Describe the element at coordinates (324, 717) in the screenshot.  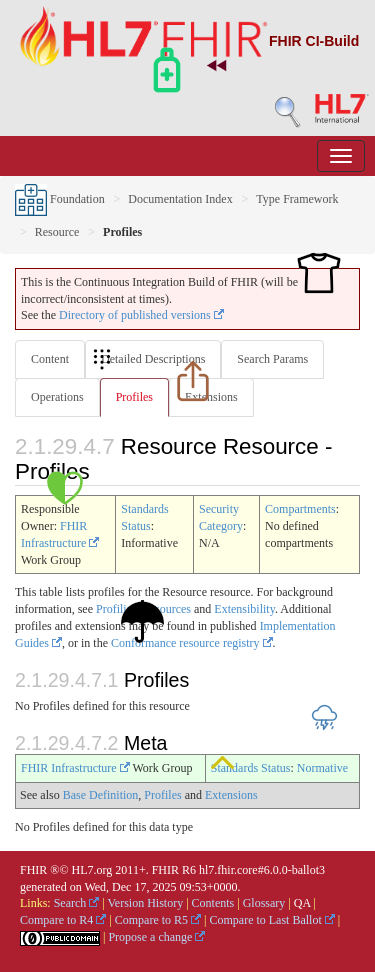
I see `indicates thunderstorm weather conditions` at that location.